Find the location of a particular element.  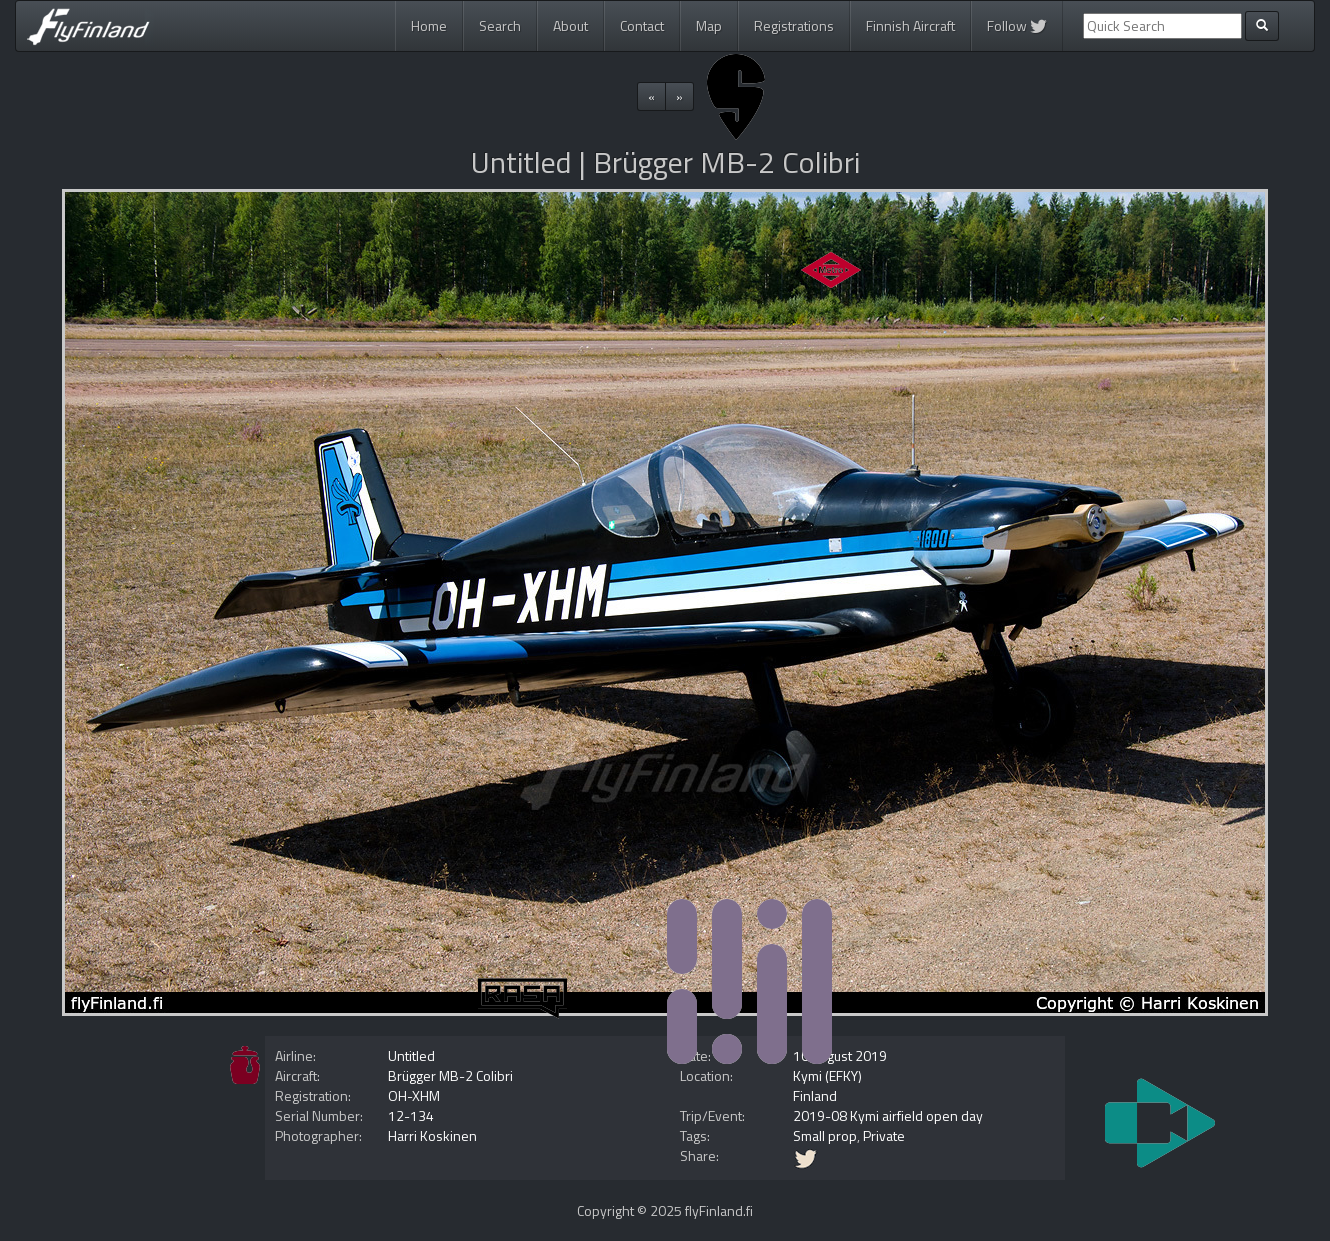

open the Metro de Madrid transit app is located at coordinates (831, 270).